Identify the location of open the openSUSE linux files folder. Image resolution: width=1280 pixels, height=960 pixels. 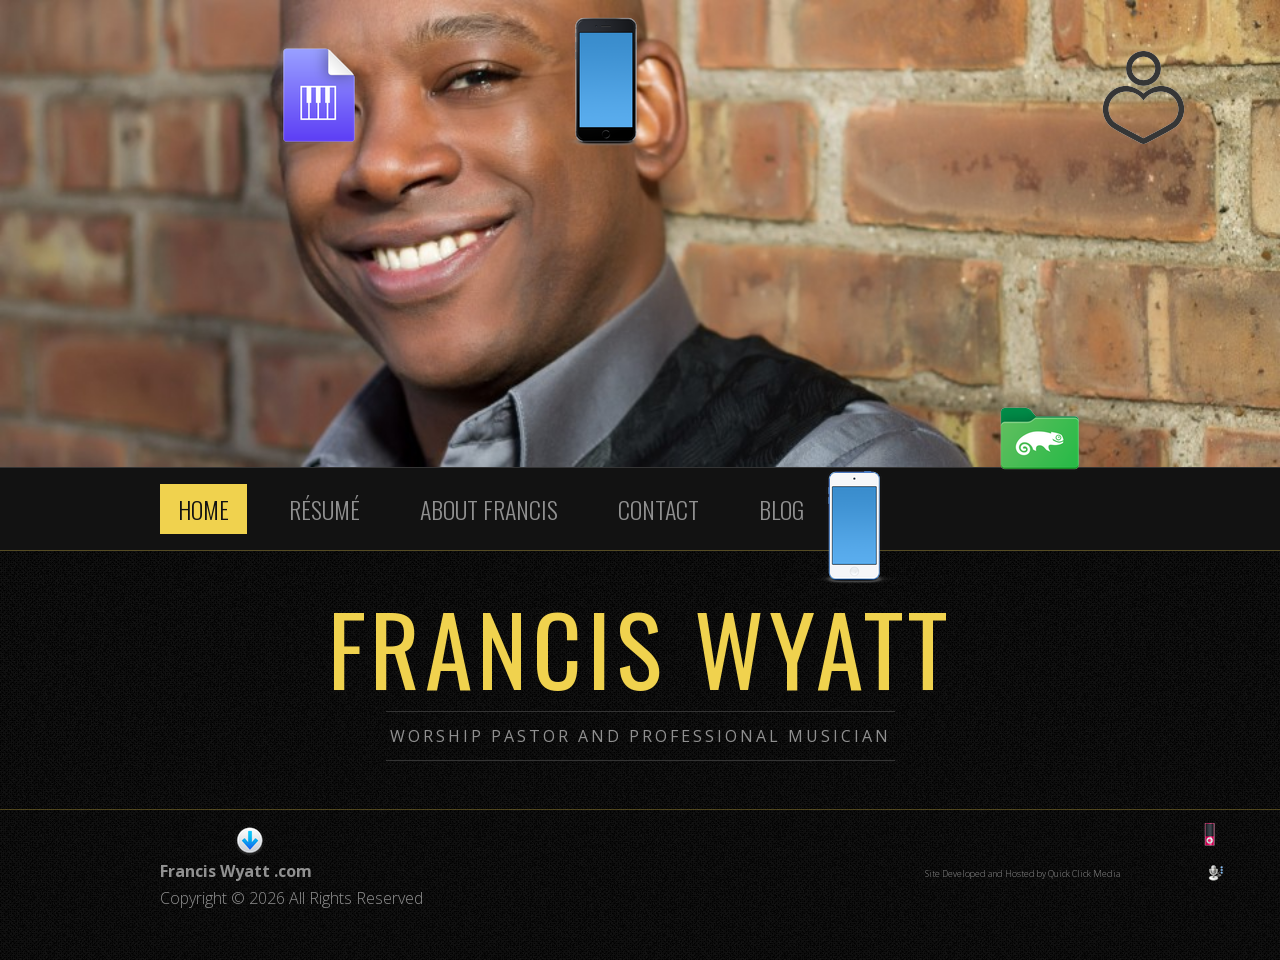
(1039, 440).